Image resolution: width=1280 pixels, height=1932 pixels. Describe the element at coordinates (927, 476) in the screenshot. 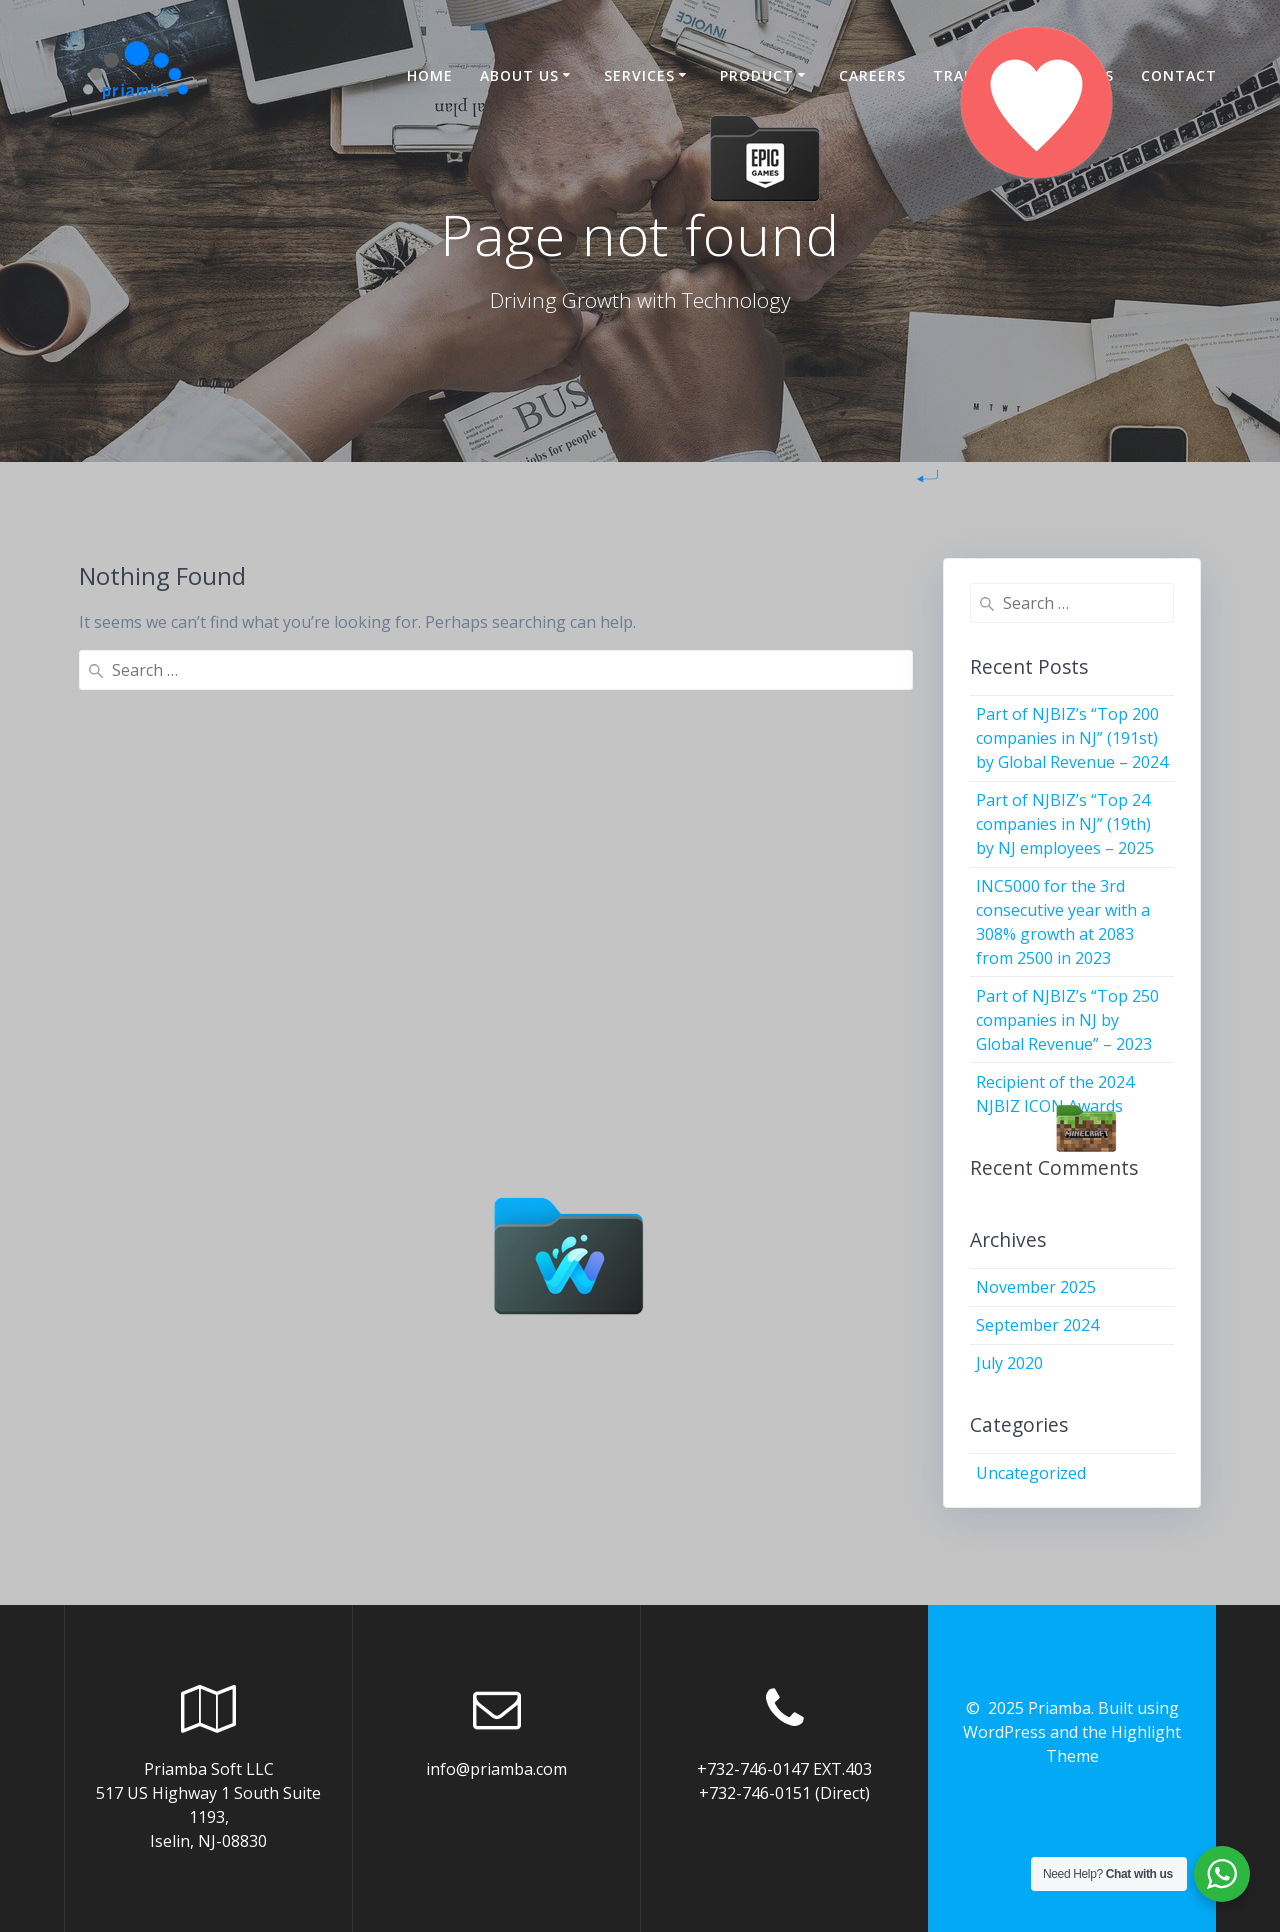

I see `reply to an email message` at that location.